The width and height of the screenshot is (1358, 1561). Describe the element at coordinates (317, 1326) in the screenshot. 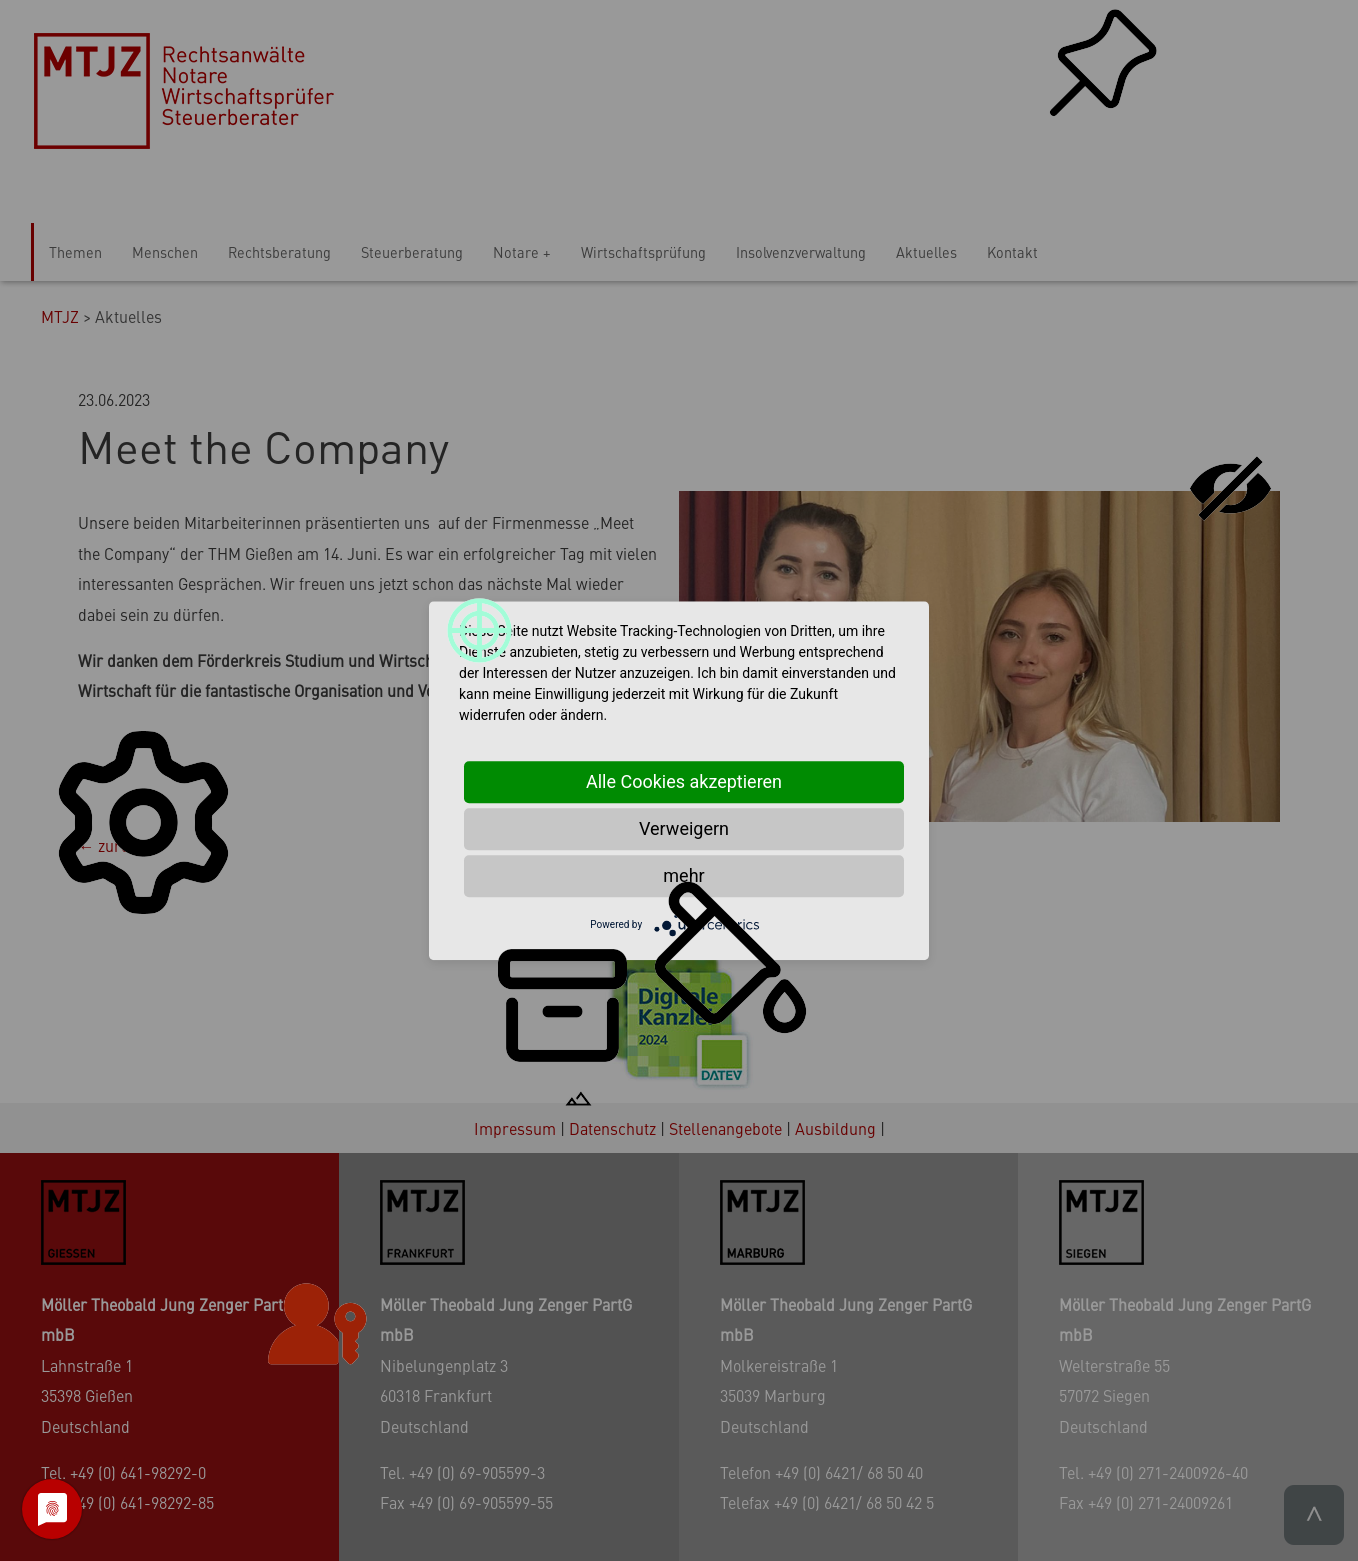

I see `manage passkey authentication for your account` at that location.